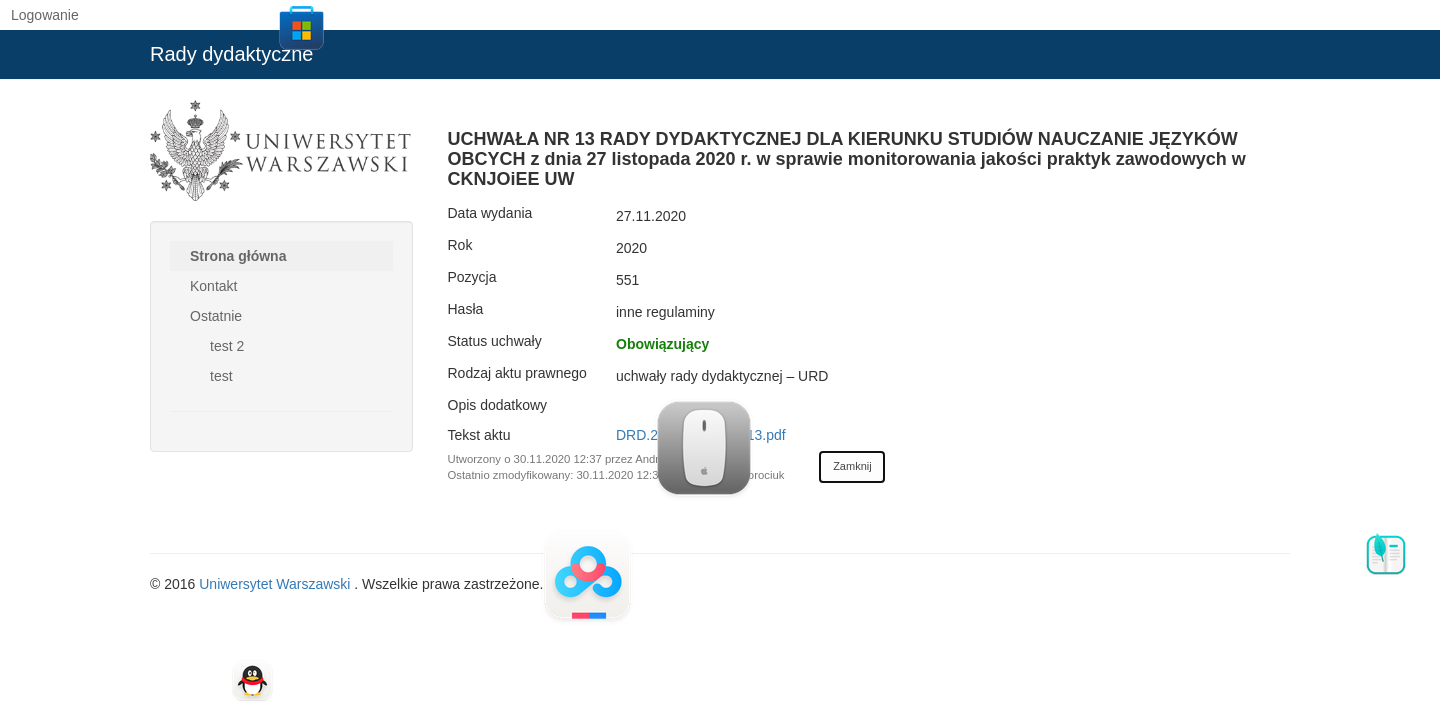 Image resolution: width=1440 pixels, height=720 pixels. Describe the element at coordinates (1386, 555) in the screenshot. I see `open foliate e-book reader app` at that location.